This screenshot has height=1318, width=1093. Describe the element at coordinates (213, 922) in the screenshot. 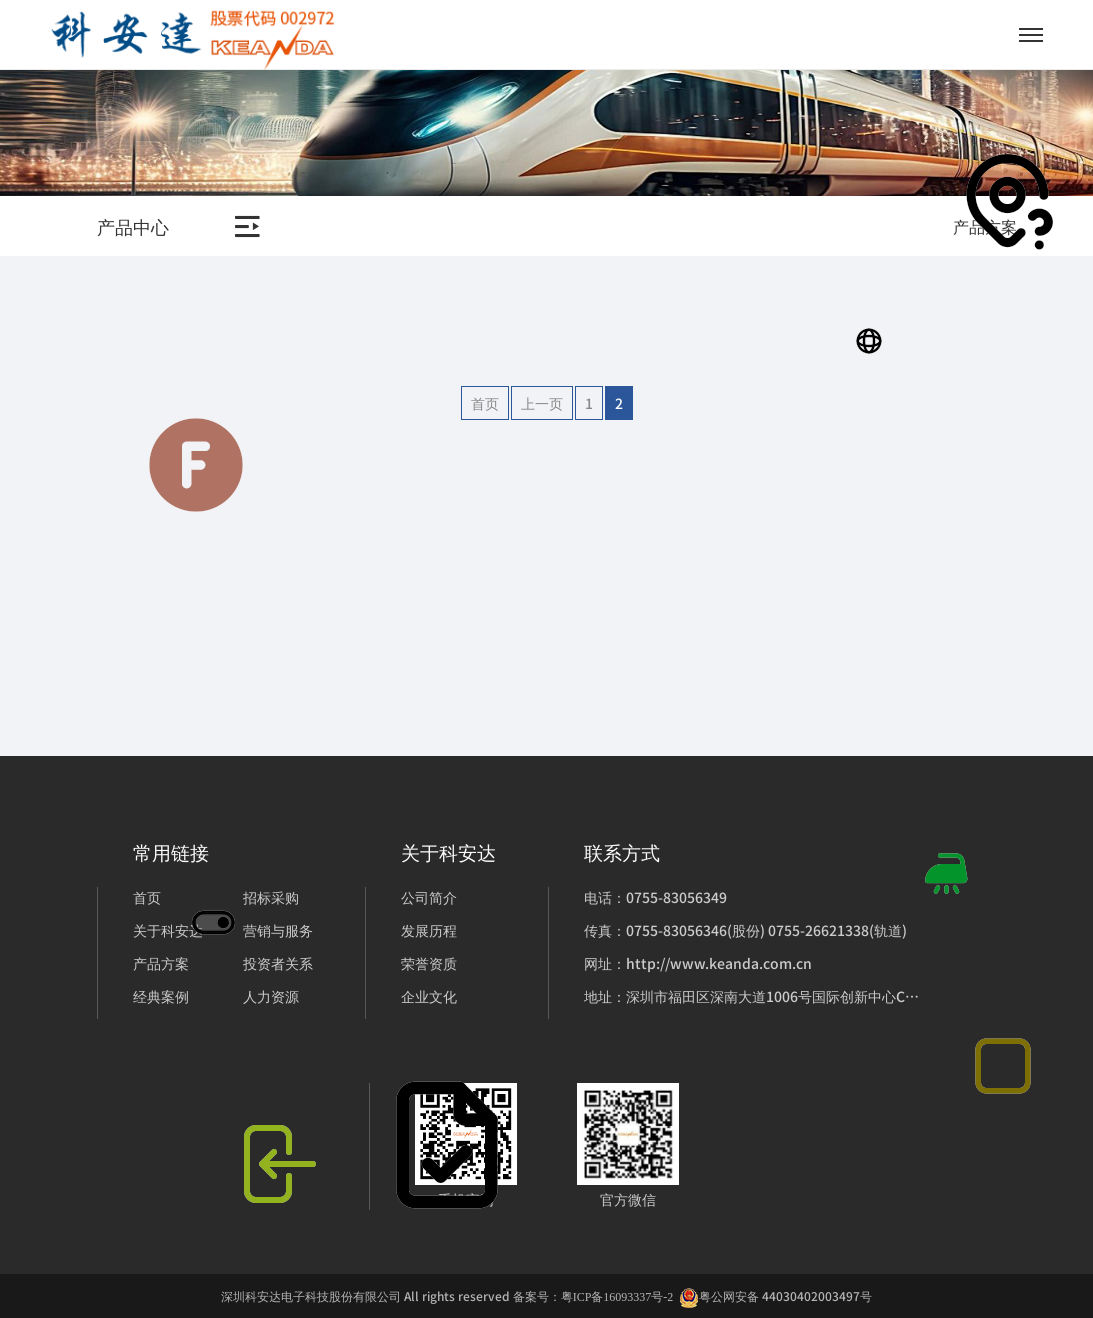

I see `toggle switch in the on/enabled state` at that location.